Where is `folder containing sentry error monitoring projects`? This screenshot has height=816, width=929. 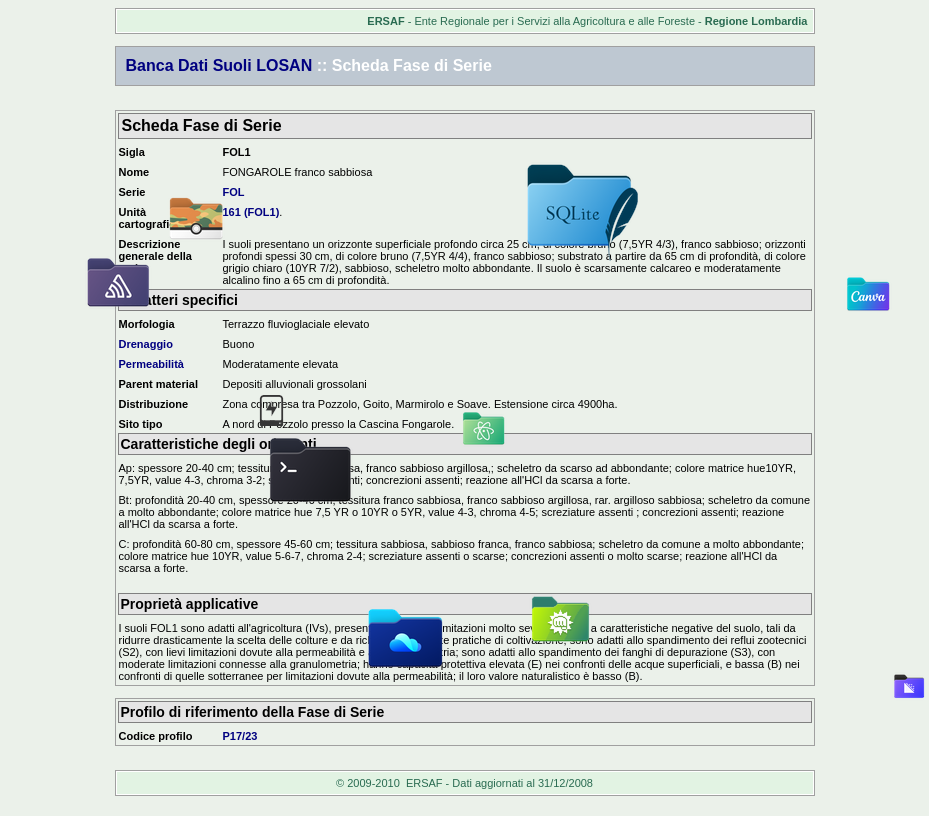 folder containing sentry error monitoring projects is located at coordinates (118, 284).